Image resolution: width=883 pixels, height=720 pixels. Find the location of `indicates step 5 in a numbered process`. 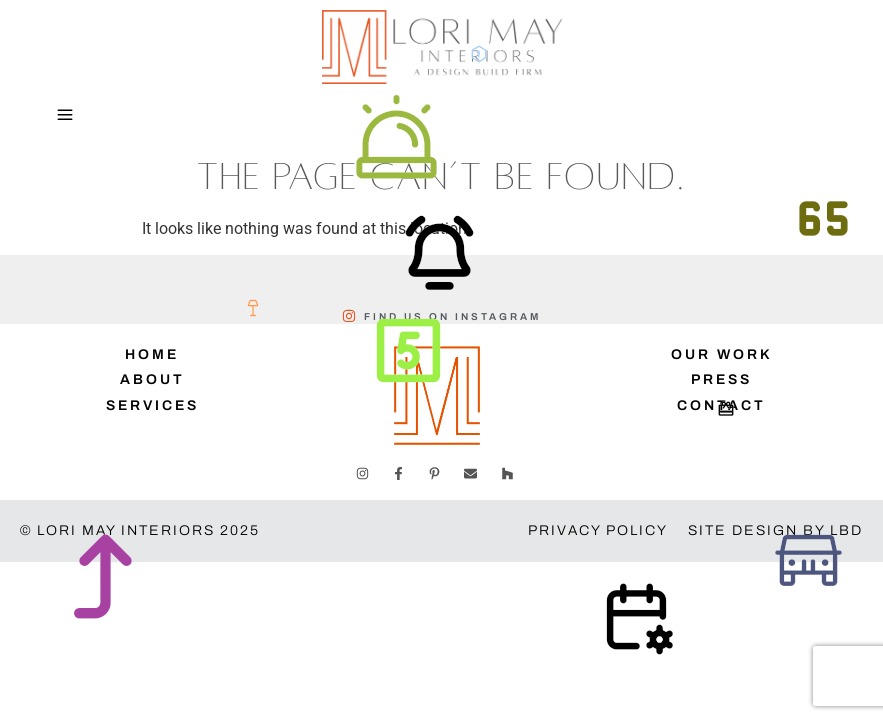

indicates step 5 in a numbered process is located at coordinates (408, 350).